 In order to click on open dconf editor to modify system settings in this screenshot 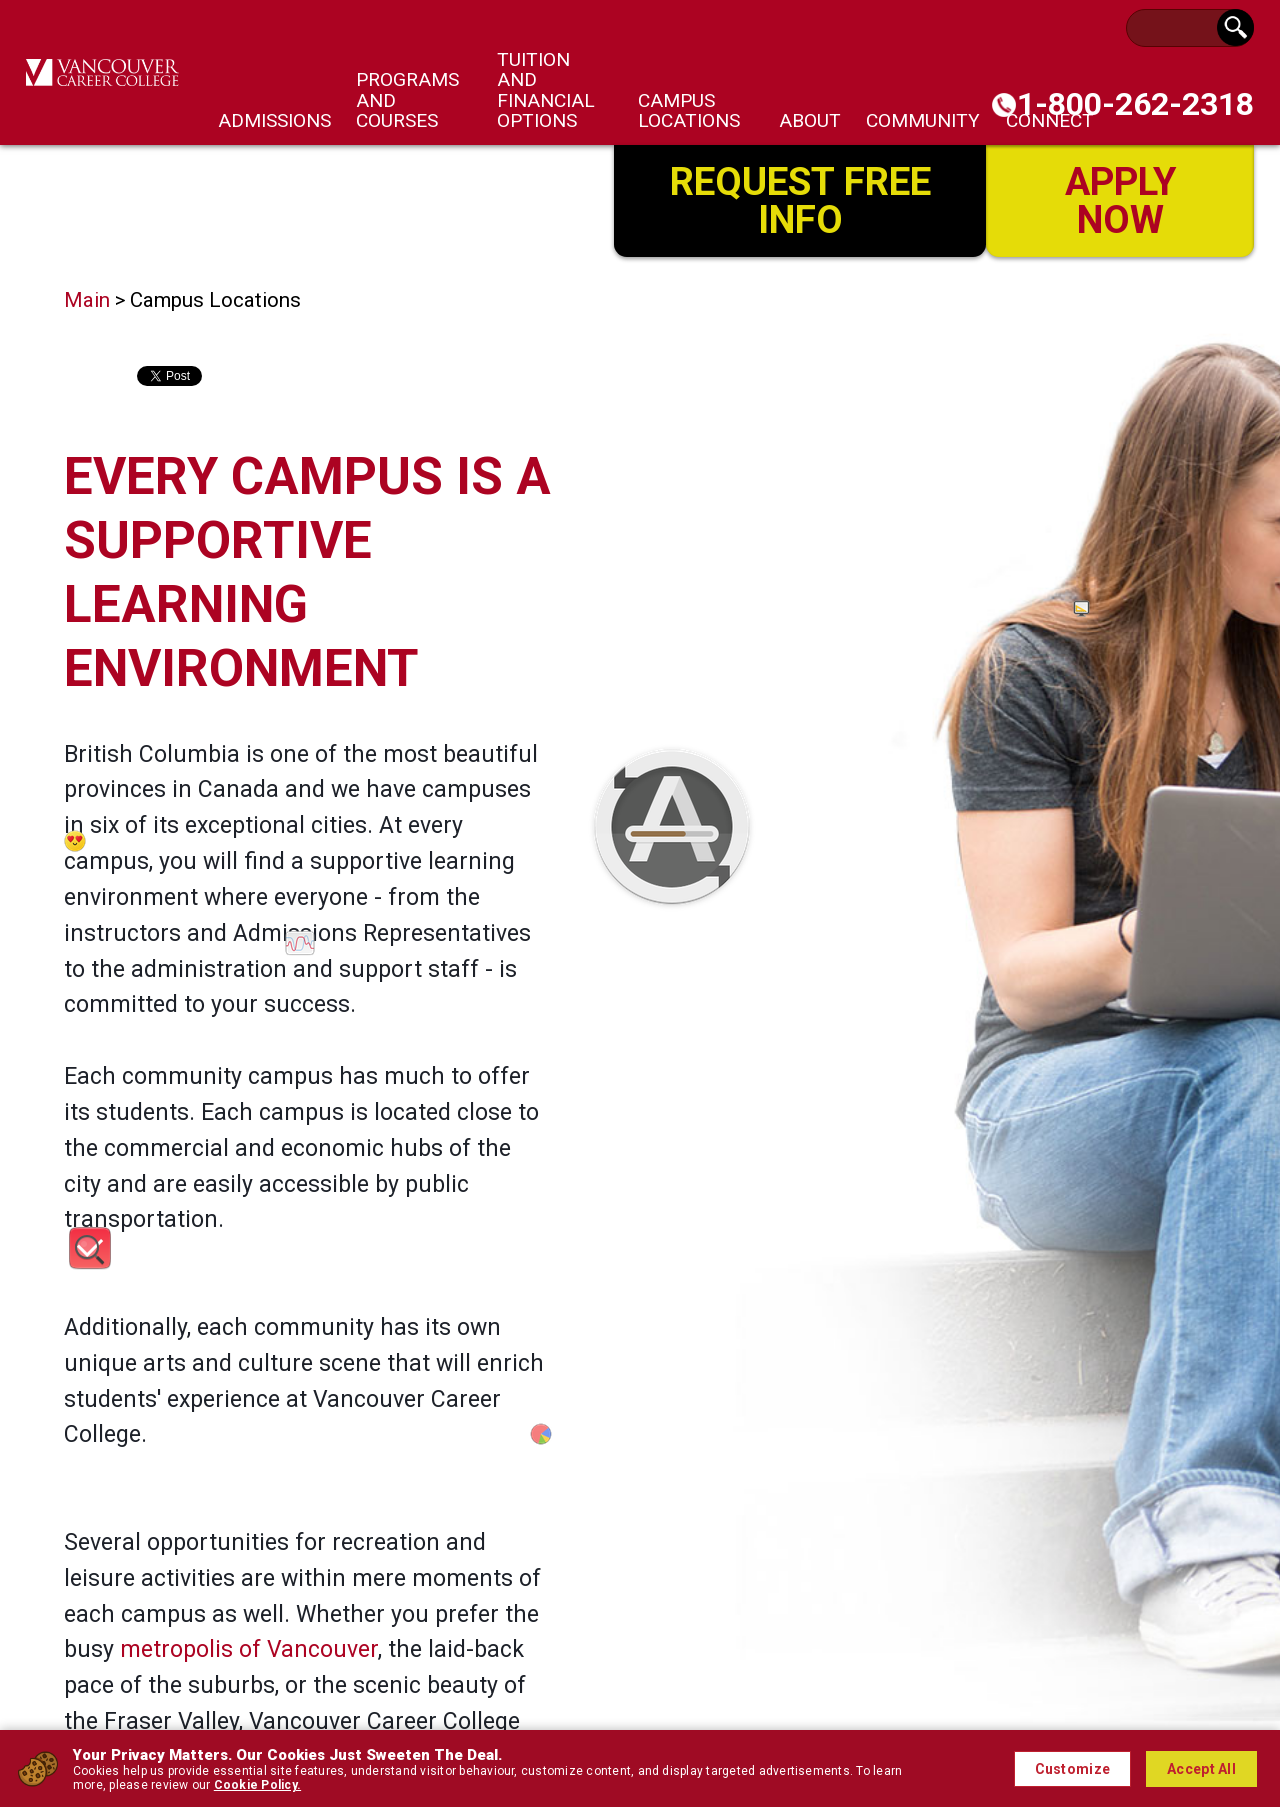, I will do `click(90, 1248)`.